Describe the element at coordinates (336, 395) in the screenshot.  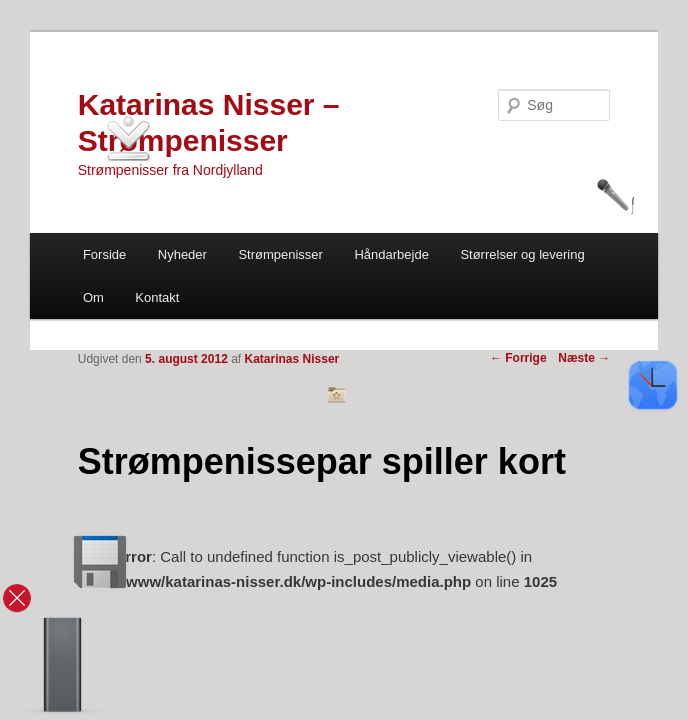
I see `access your bookmarked files and folders` at that location.